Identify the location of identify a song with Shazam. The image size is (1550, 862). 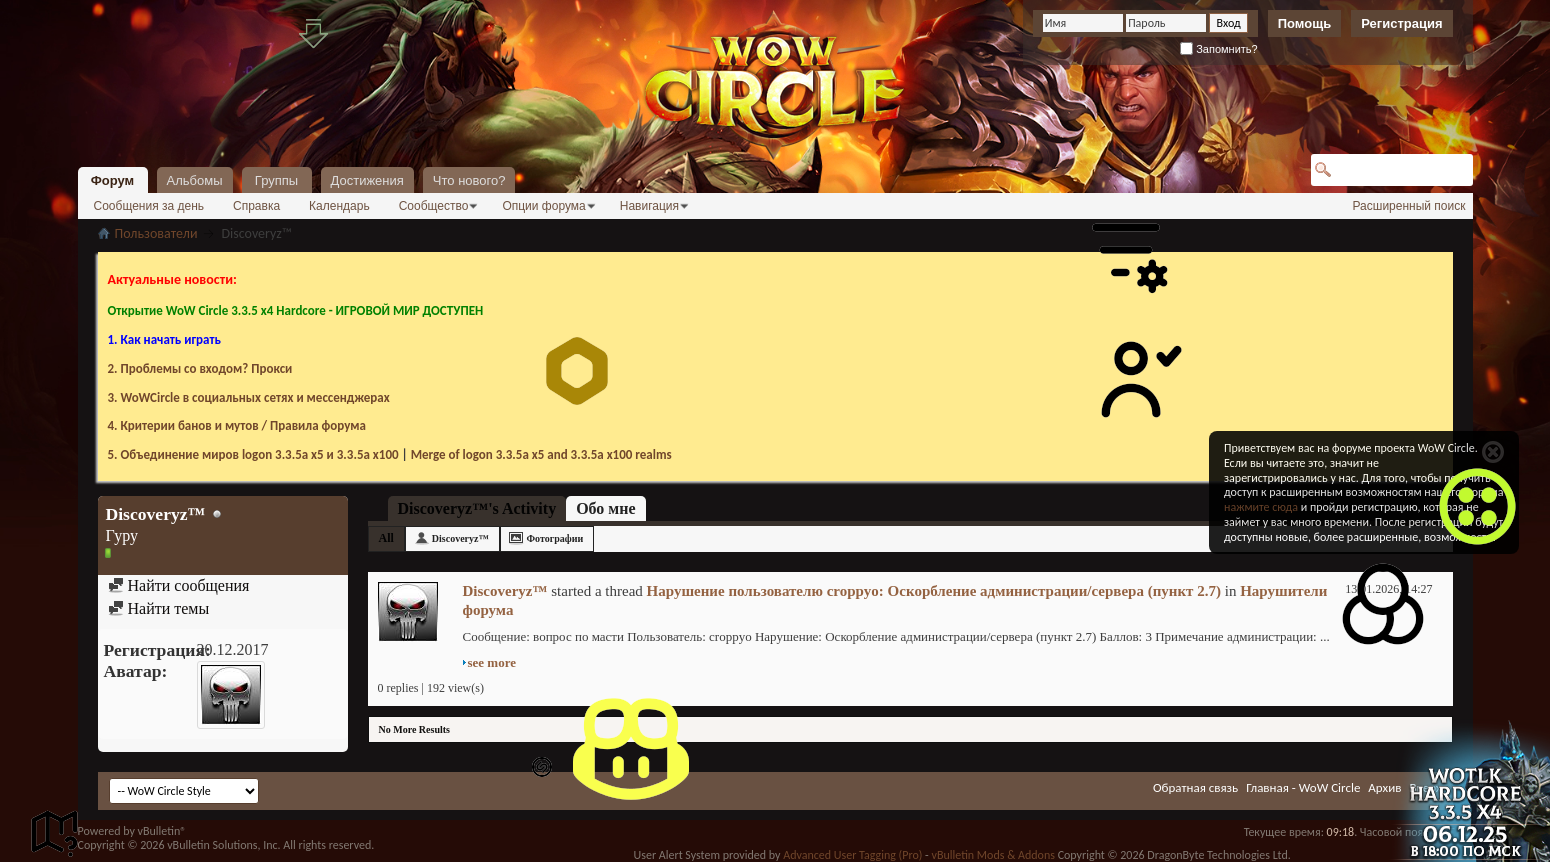
(542, 767).